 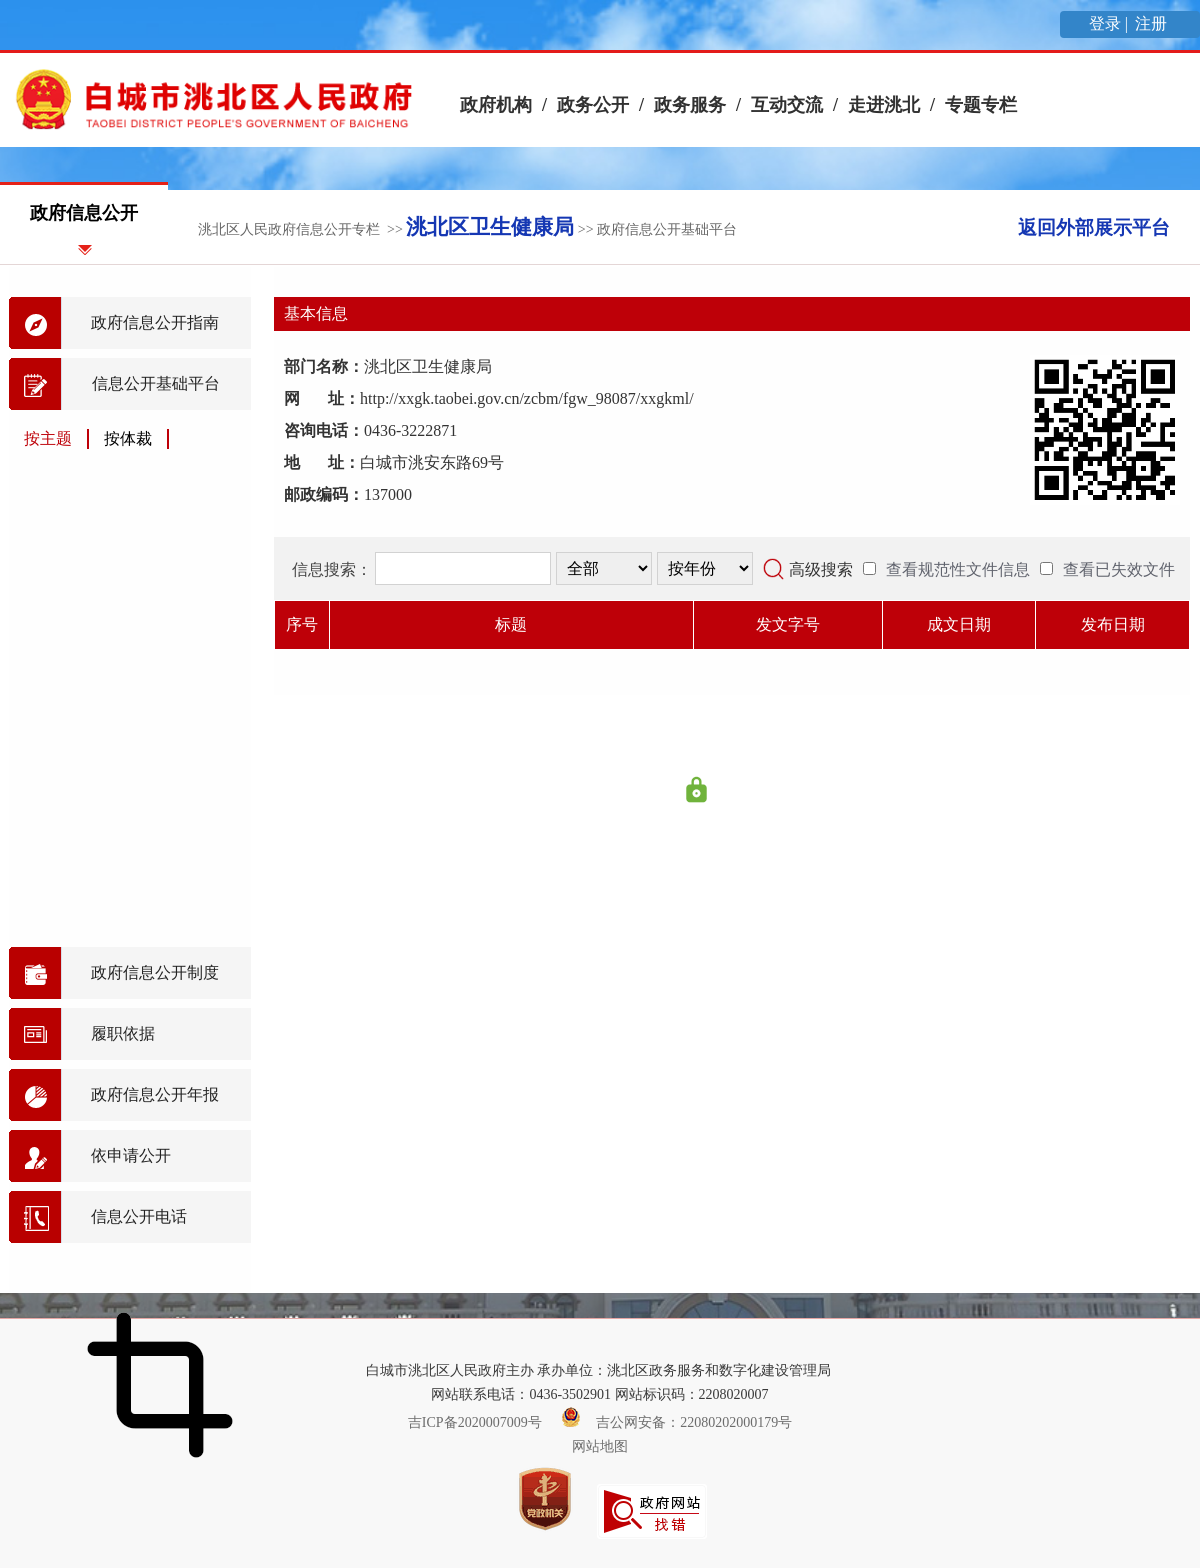 What do you see at coordinates (696, 789) in the screenshot?
I see `lock or secure this item` at bounding box center [696, 789].